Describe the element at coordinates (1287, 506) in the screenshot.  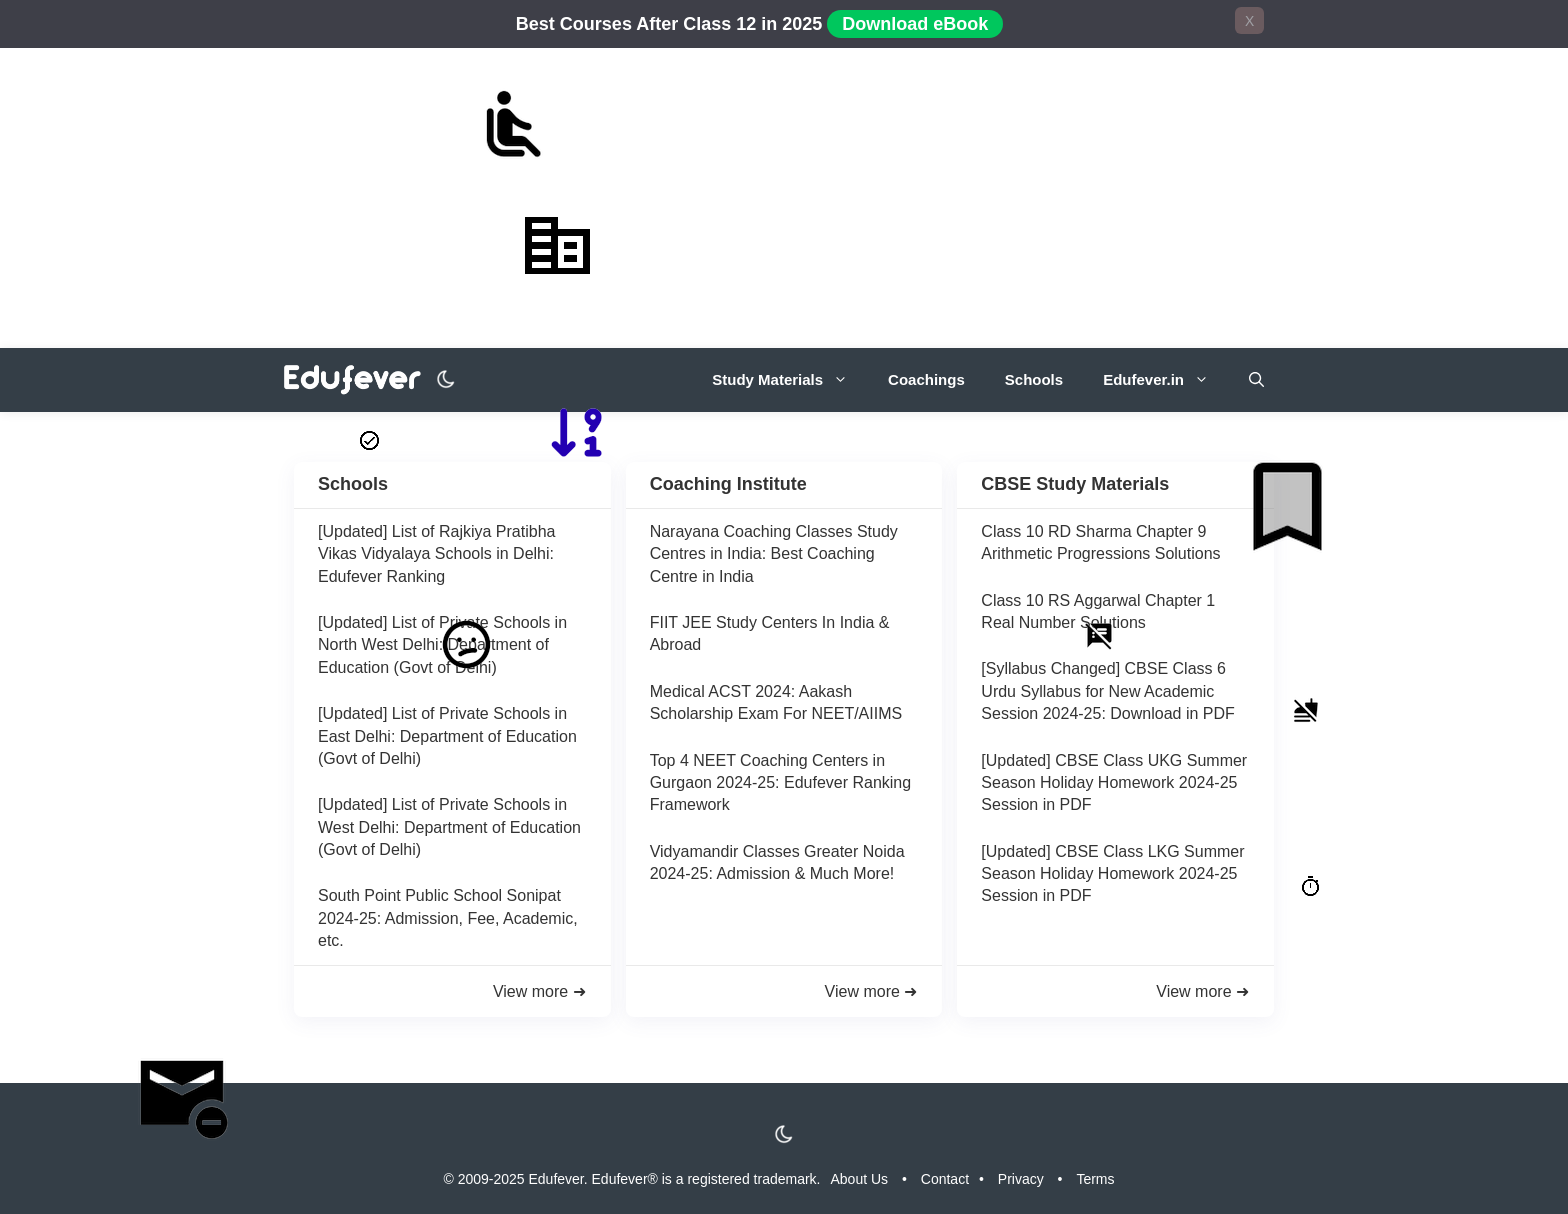
I see `save this item for later` at that location.